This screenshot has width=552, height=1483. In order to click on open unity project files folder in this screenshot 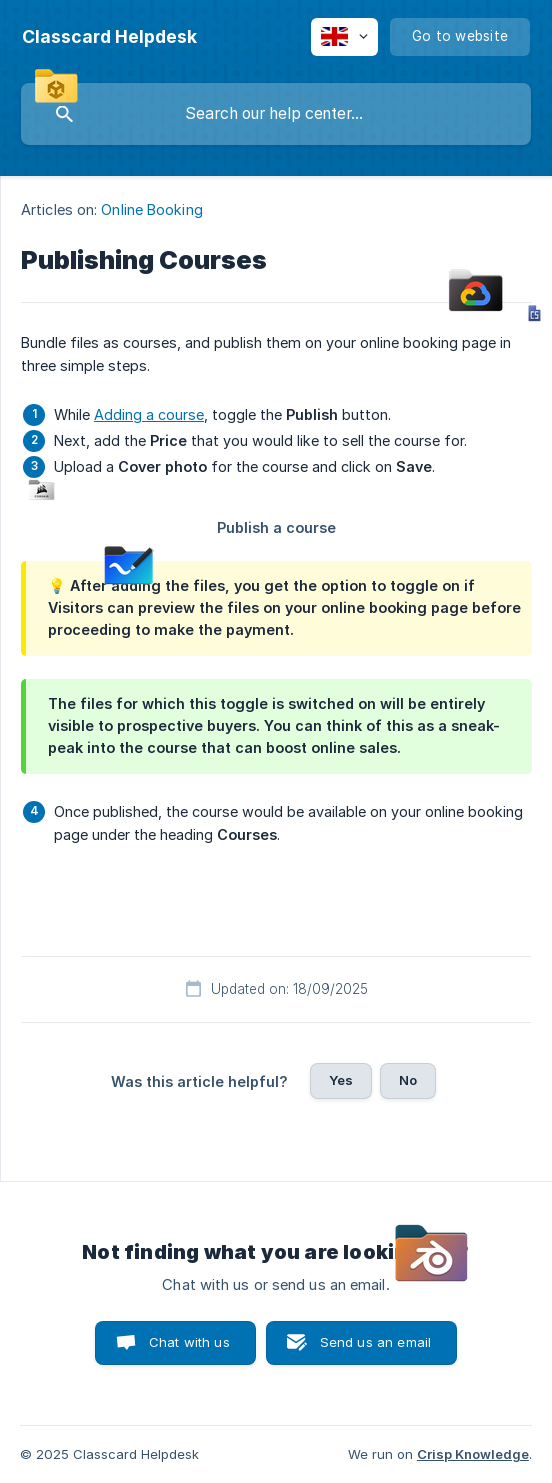, I will do `click(56, 87)`.